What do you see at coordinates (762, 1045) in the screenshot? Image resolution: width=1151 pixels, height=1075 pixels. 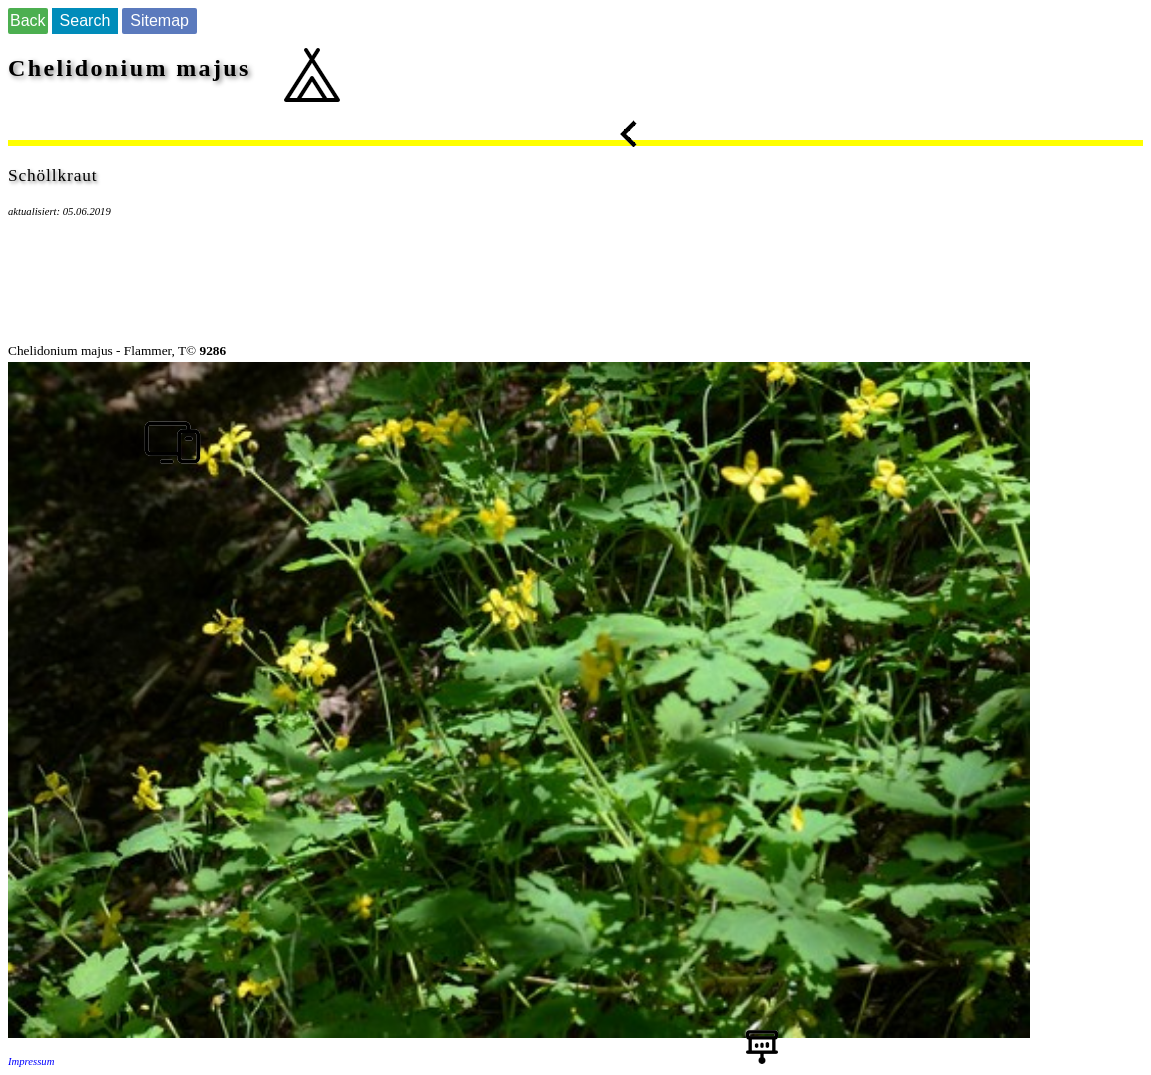 I see `view presentation with charts` at bounding box center [762, 1045].